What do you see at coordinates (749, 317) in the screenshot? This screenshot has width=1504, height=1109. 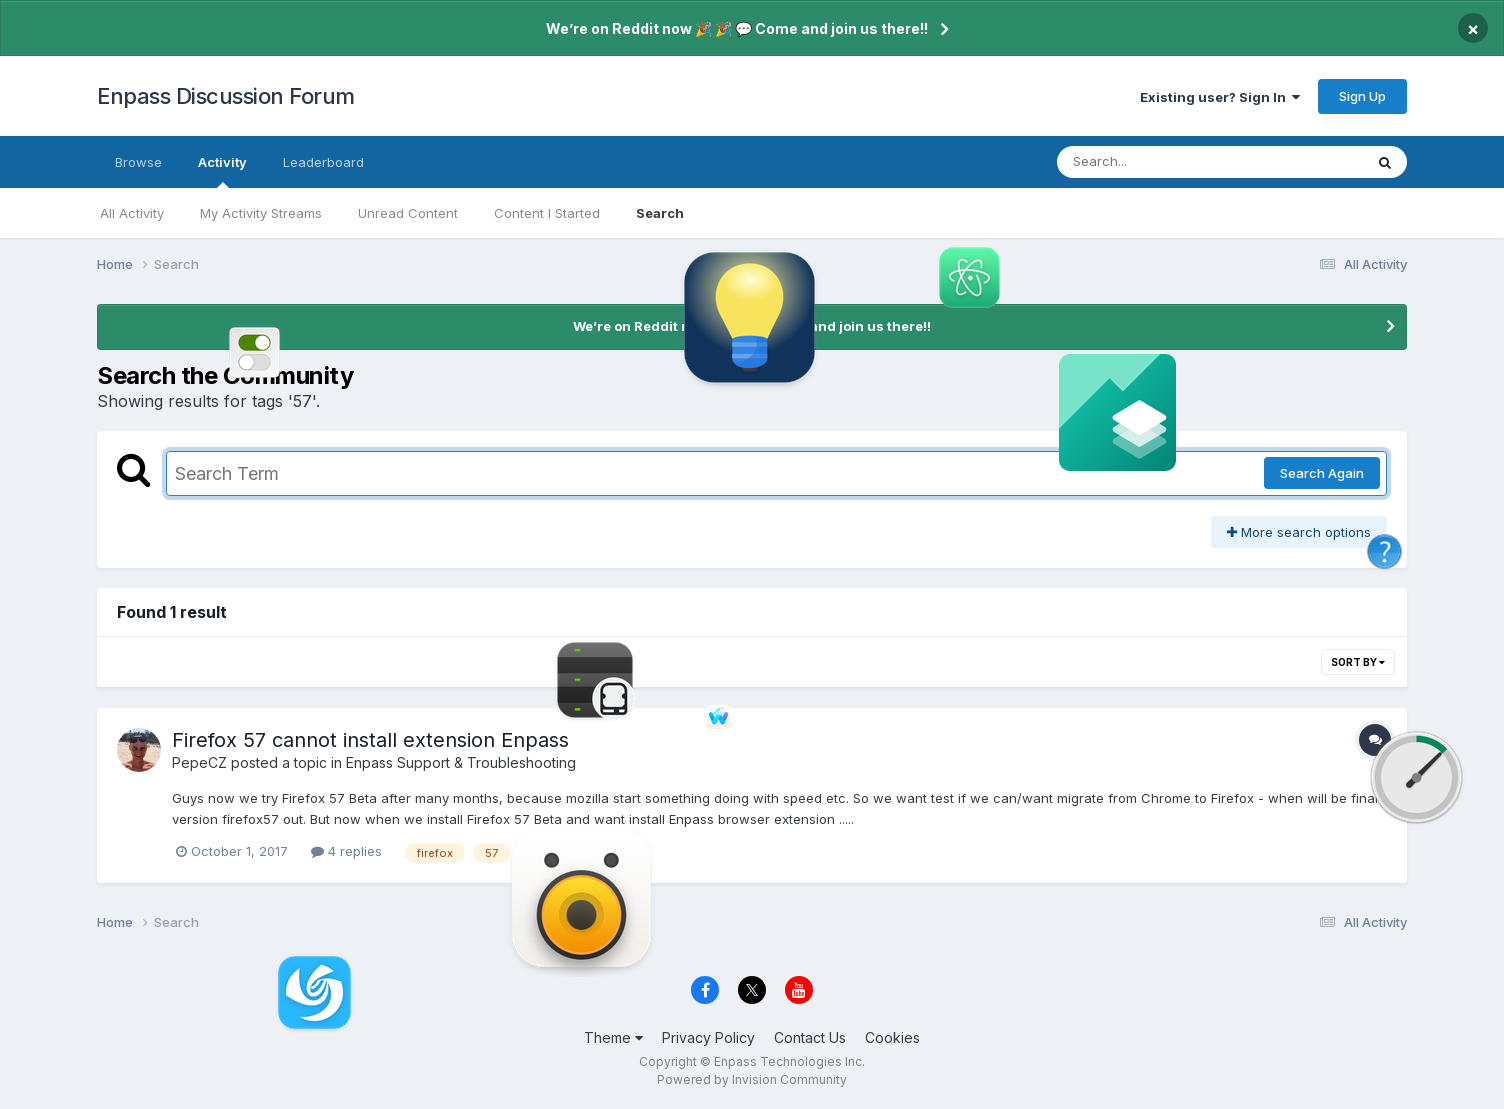 I see `open photometric viewer app` at bounding box center [749, 317].